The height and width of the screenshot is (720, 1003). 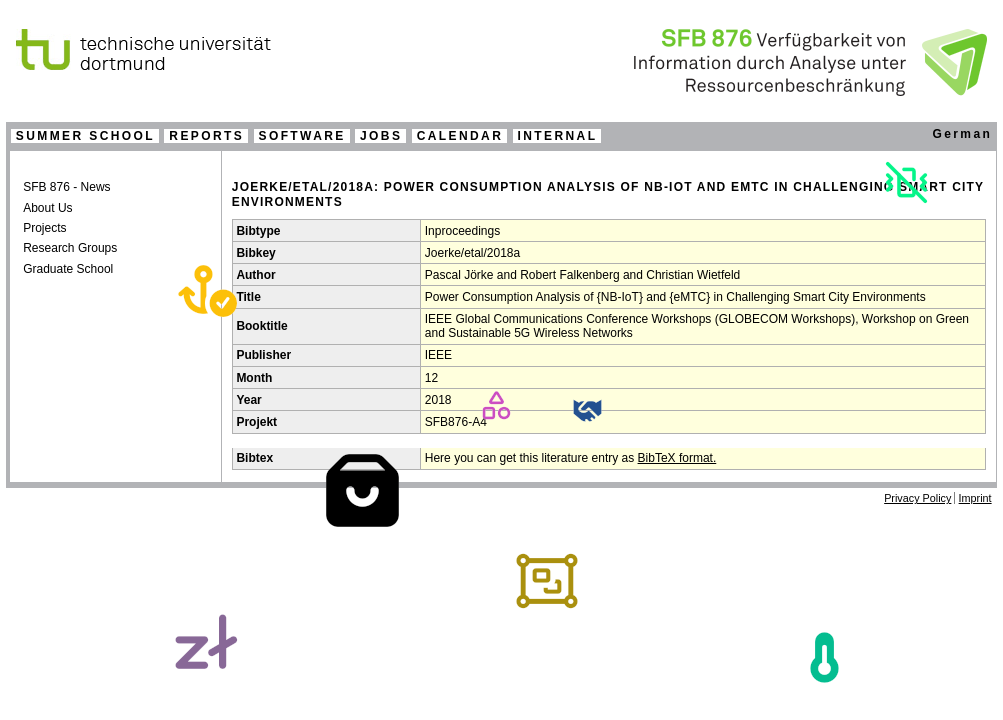 I want to click on group selected objects together, so click(x=547, y=581).